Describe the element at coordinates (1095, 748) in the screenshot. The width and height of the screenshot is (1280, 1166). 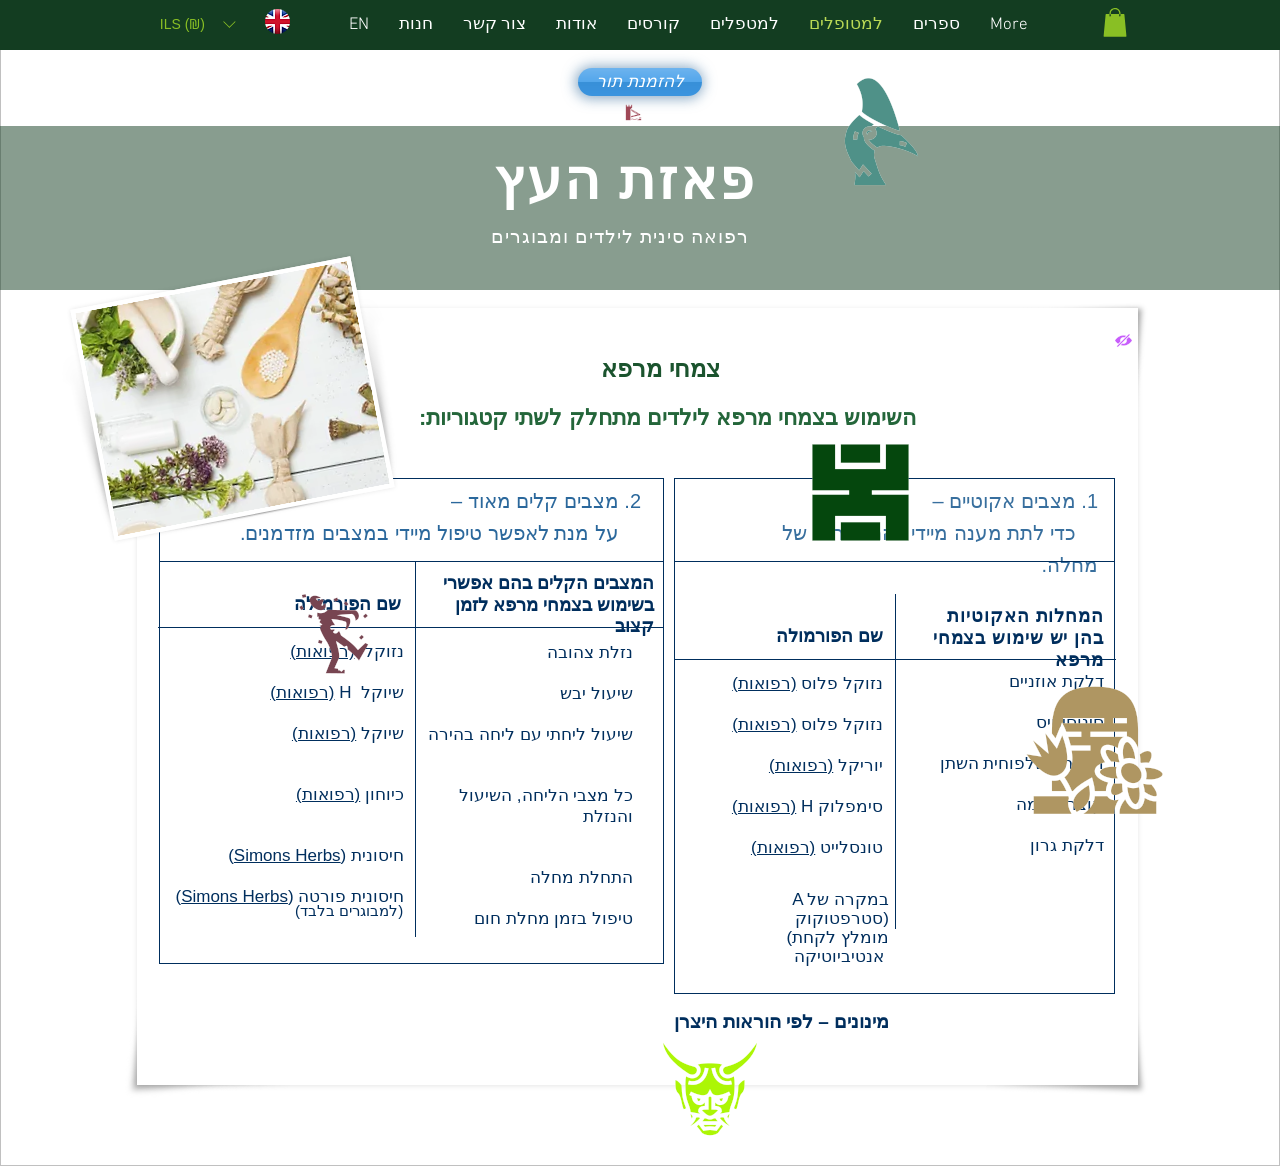
I see `memorial or cemetery location marker` at that location.